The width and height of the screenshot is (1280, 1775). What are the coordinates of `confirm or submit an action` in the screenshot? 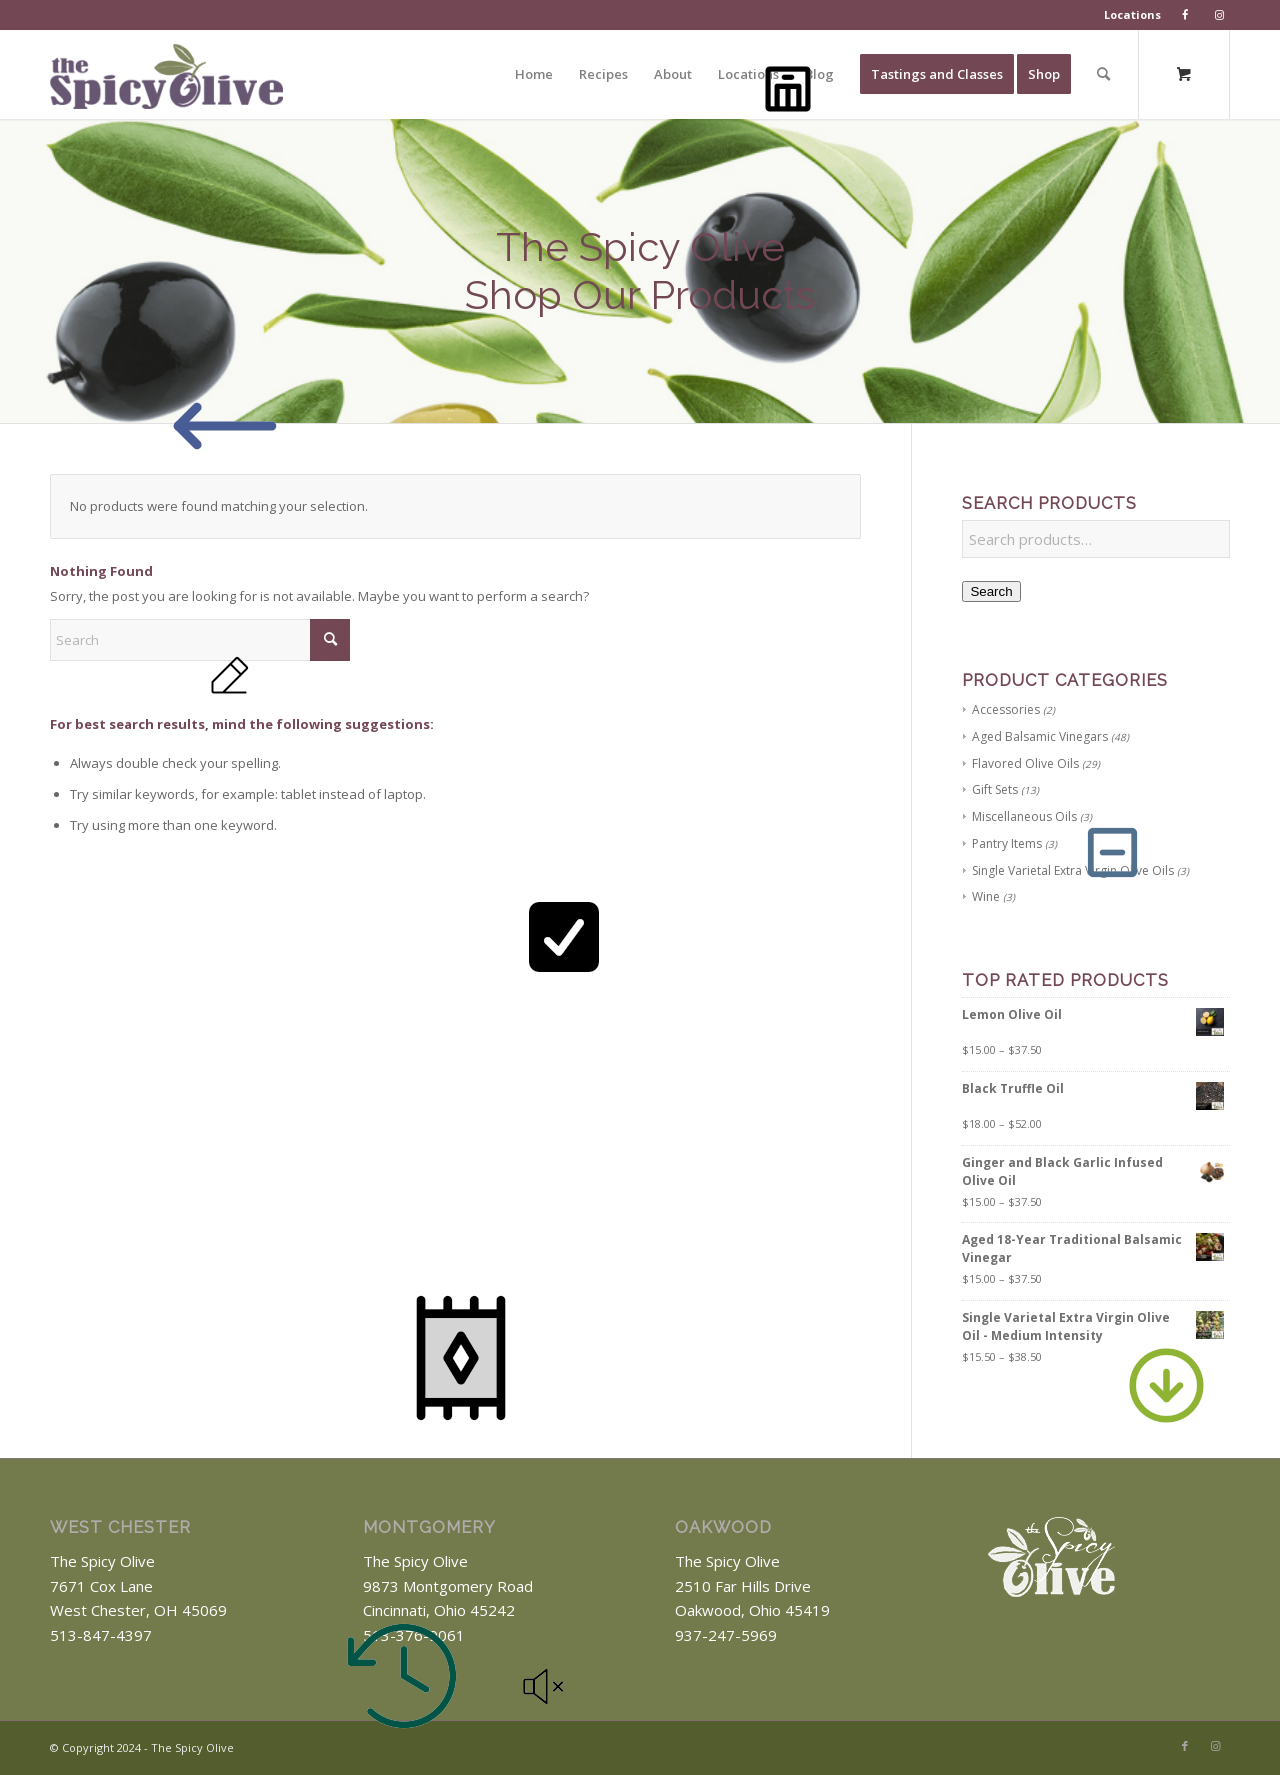 It's located at (564, 937).